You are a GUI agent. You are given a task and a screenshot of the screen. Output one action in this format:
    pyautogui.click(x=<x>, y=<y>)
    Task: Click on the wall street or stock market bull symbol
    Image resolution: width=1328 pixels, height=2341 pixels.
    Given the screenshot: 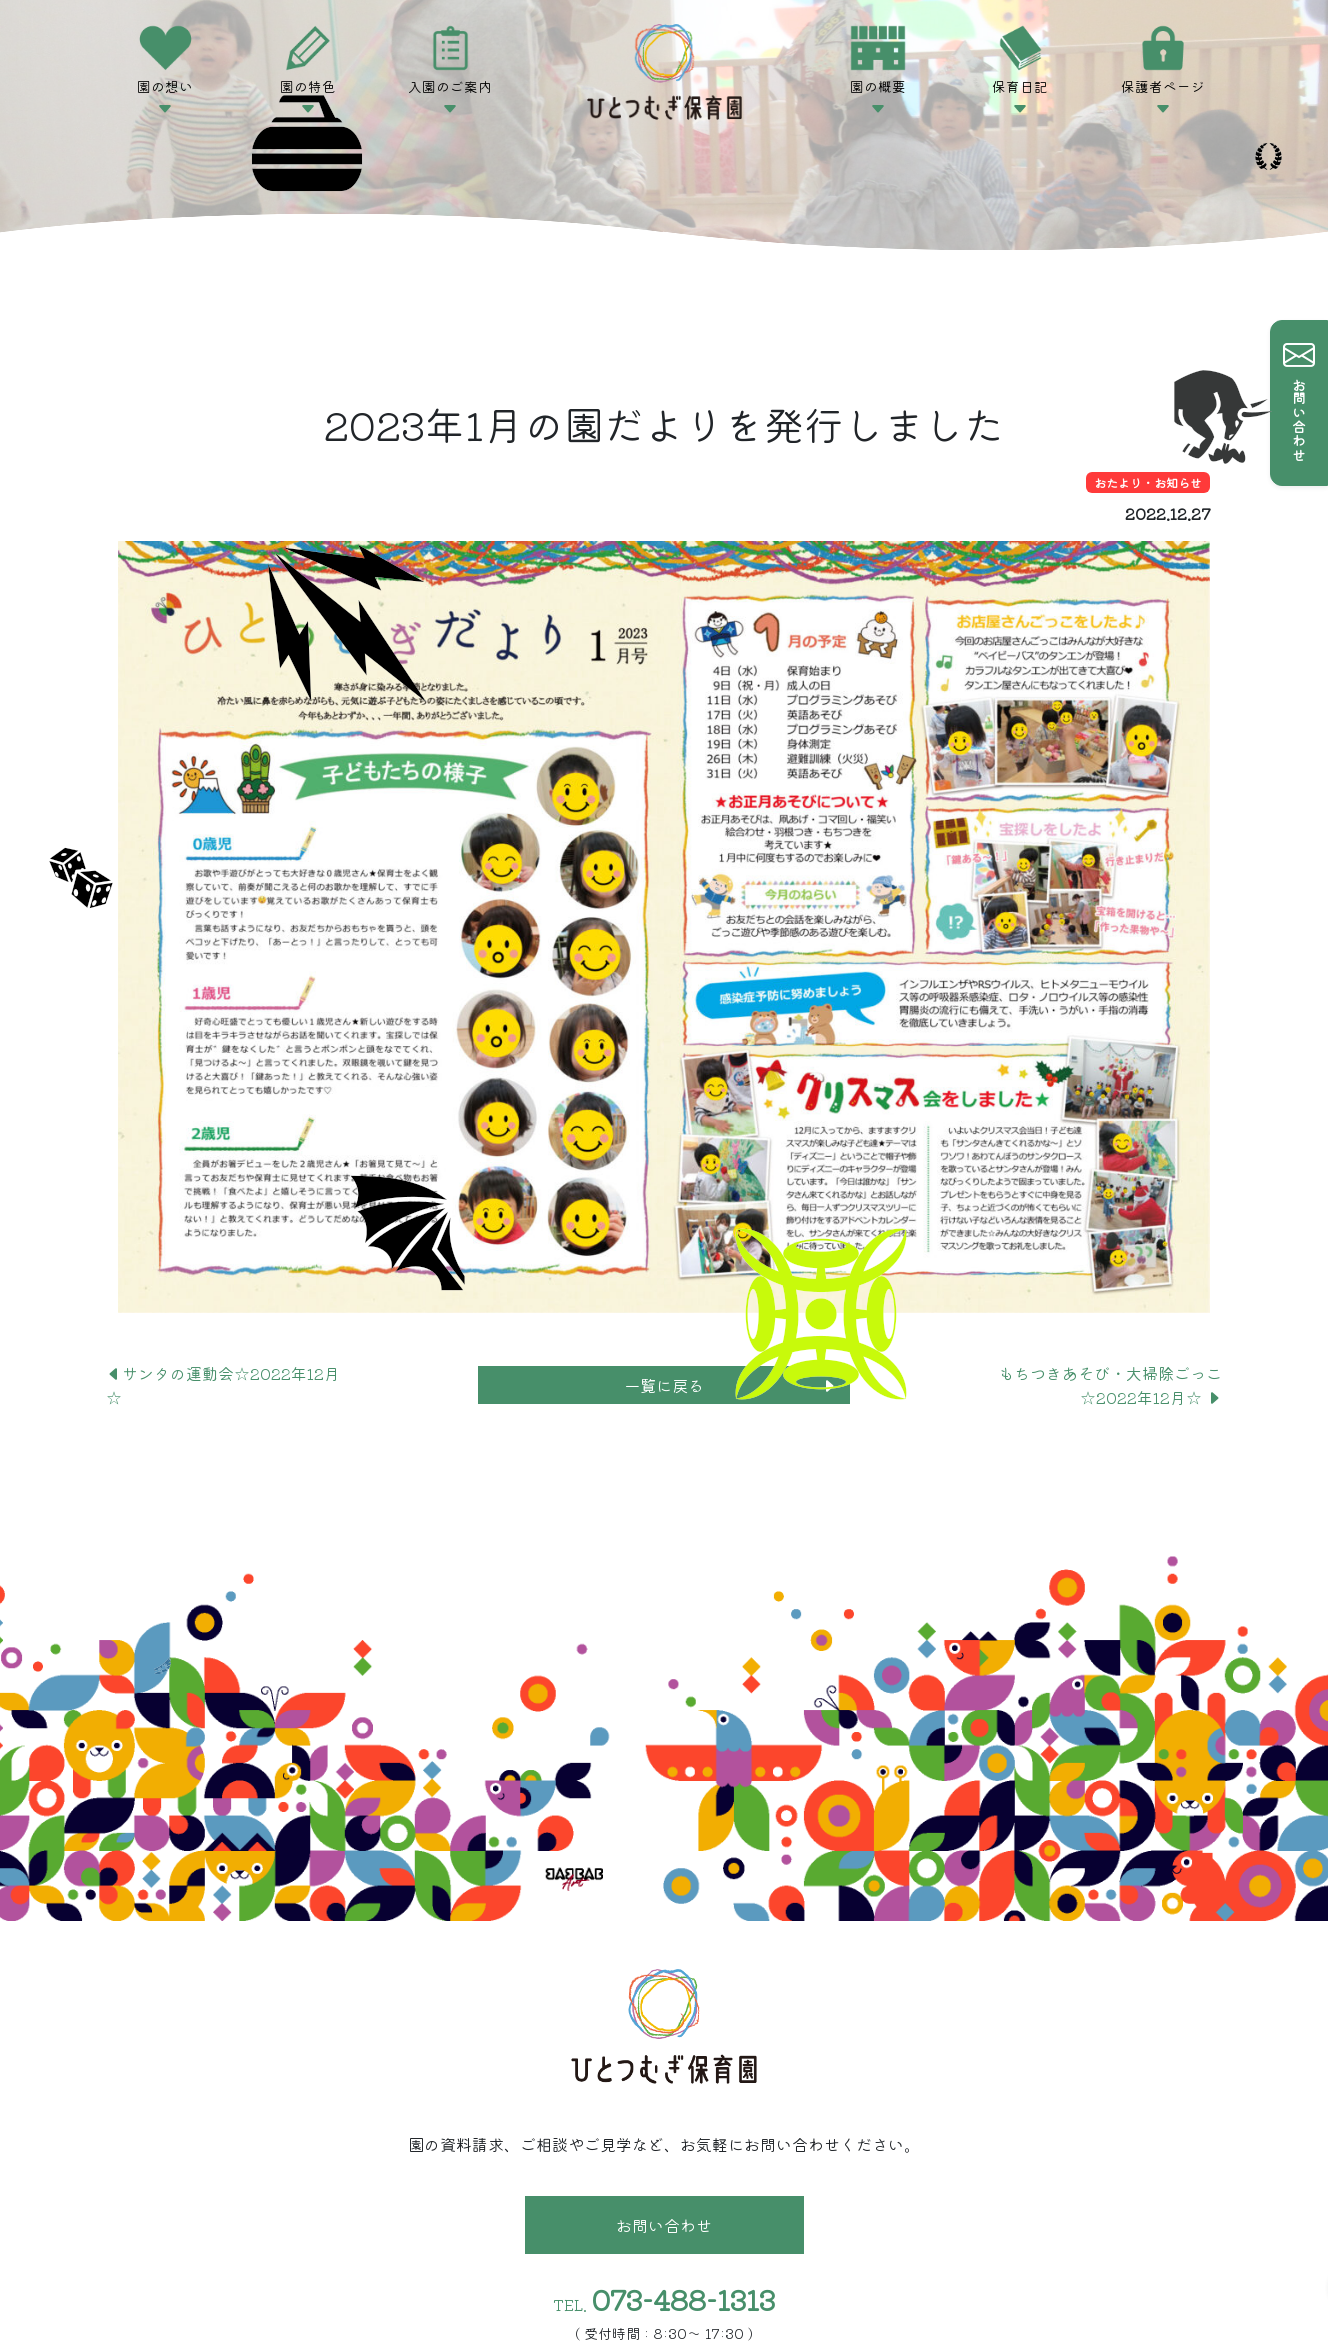 What is the action you would take?
    pyautogui.click(x=1225, y=412)
    